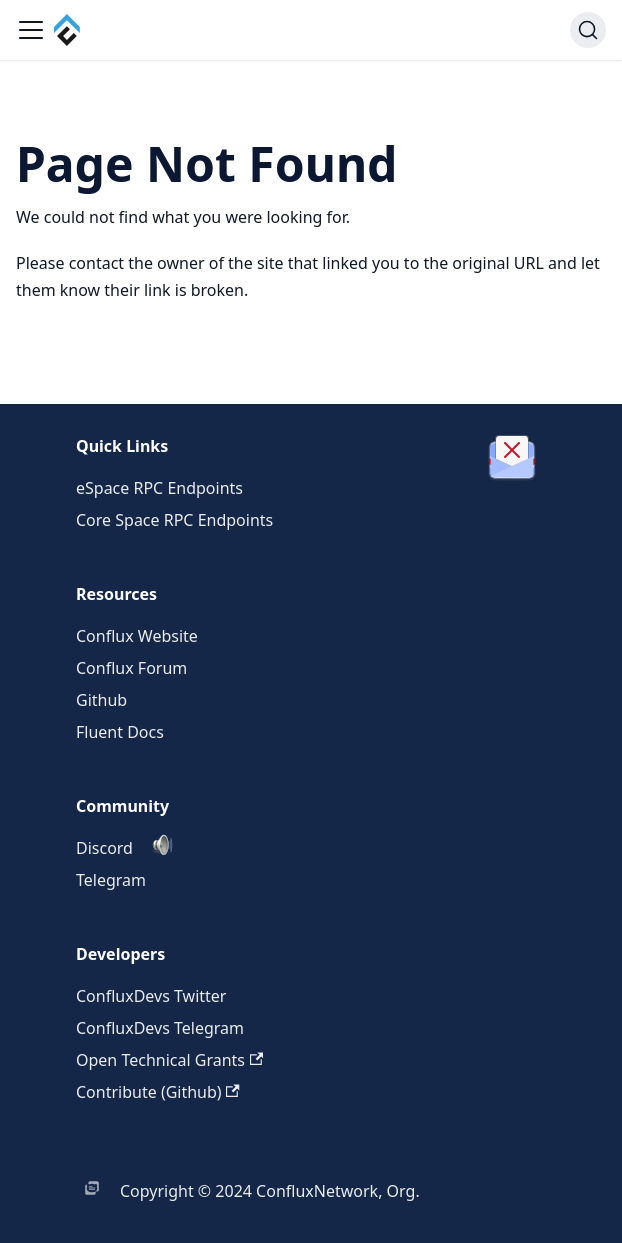 The width and height of the screenshot is (622, 1243). What do you see at coordinates (512, 458) in the screenshot?
I see `mark email as junk or spam` at bounding box center [512, 458].